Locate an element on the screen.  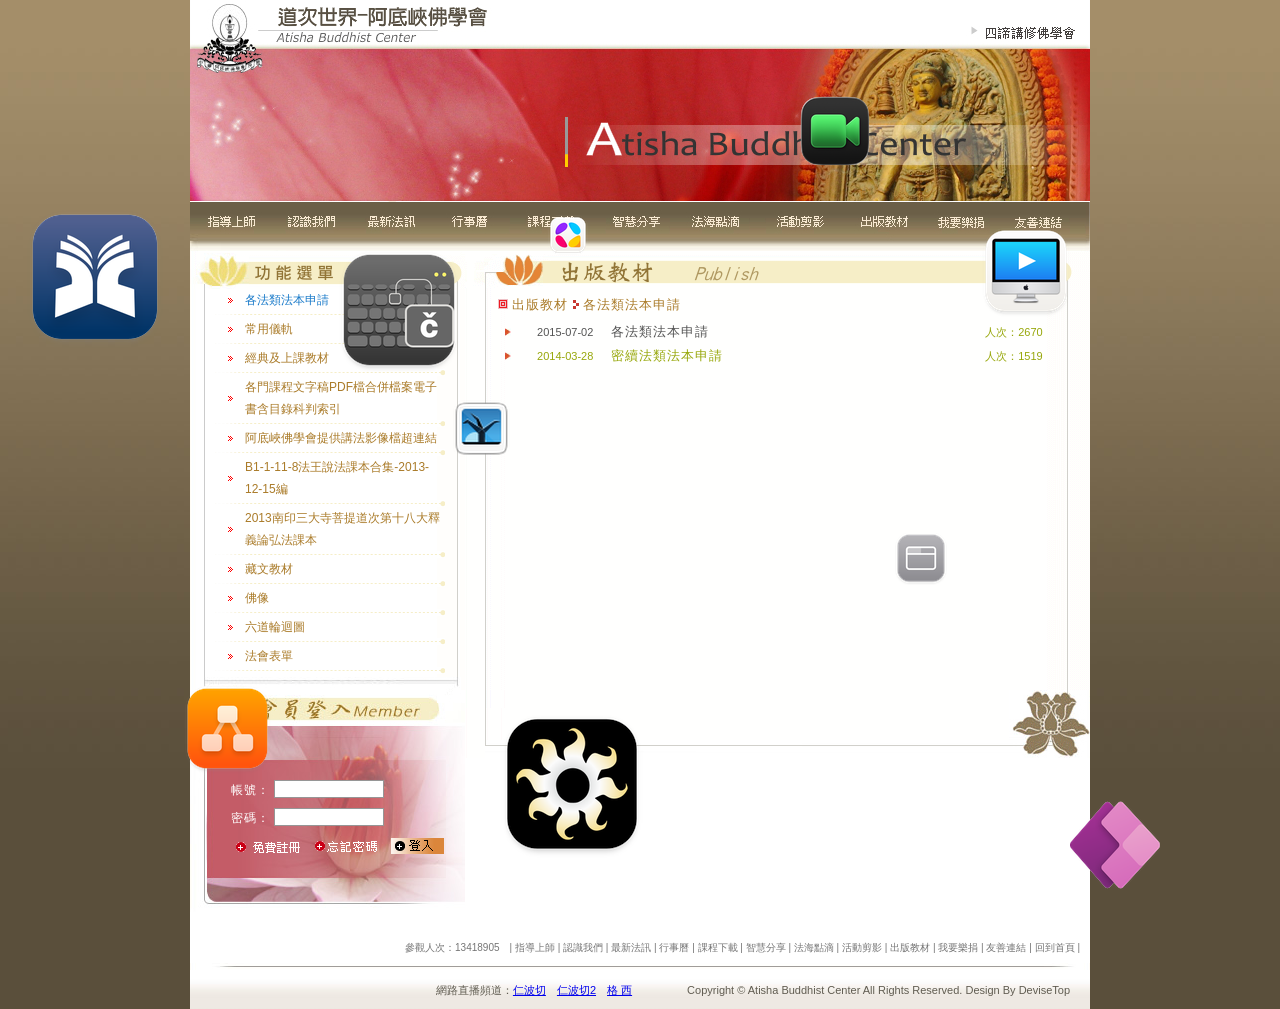
open tecla on-screen keyboard app is located at coordinates (399, 310).